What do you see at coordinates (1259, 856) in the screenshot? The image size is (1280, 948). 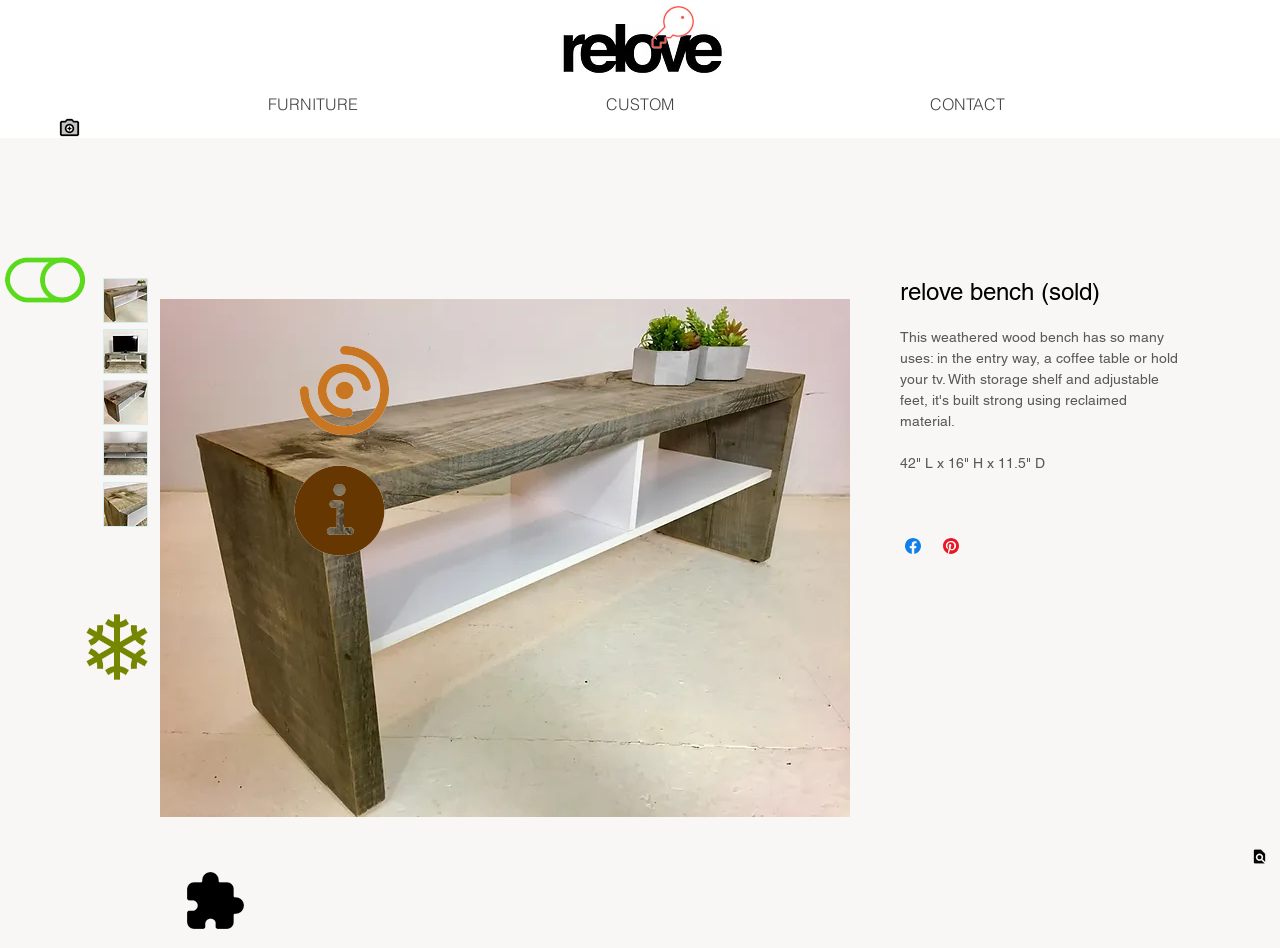 I see `search within the current document` at bounding box center [1259, 856].